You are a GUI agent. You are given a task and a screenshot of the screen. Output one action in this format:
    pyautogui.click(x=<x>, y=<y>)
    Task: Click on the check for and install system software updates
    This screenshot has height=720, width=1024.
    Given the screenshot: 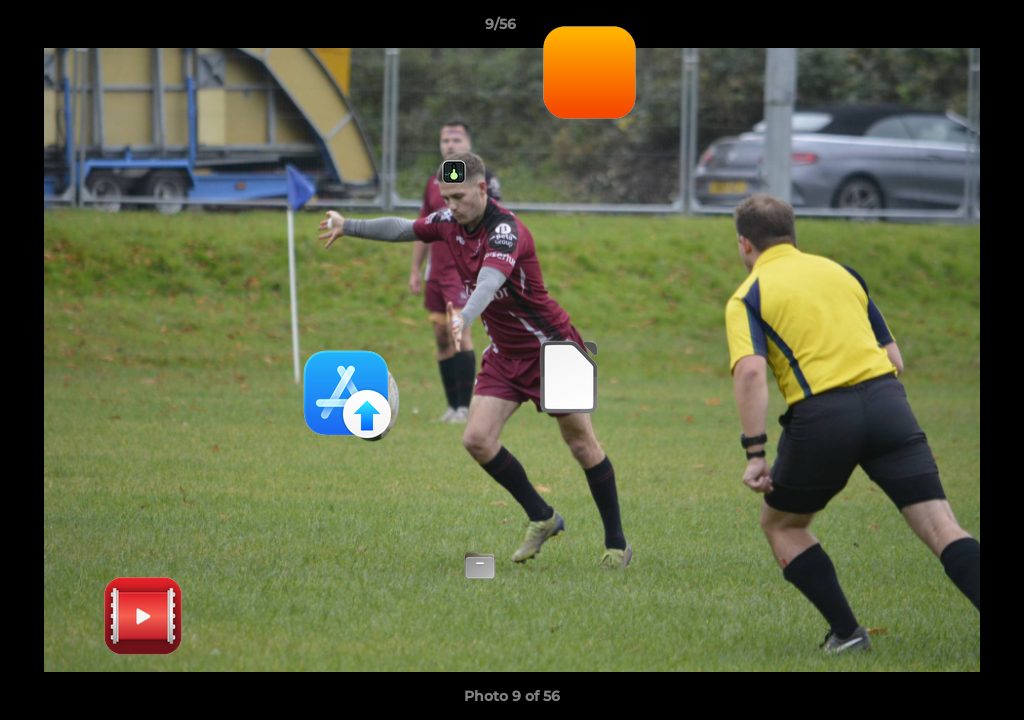 What is the action you would take?
    pyautogui.click(x=346, y=393)
    